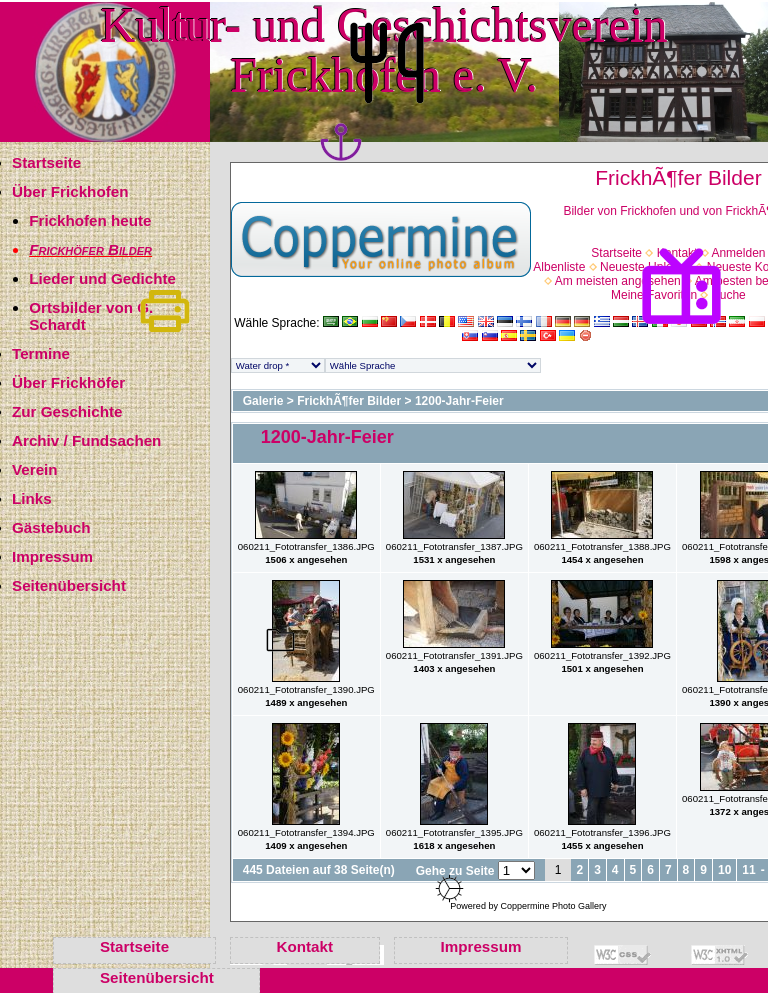 This screenshot has height=993, width=768. I want to click on access TV or video streaming services, so click(681, 290).